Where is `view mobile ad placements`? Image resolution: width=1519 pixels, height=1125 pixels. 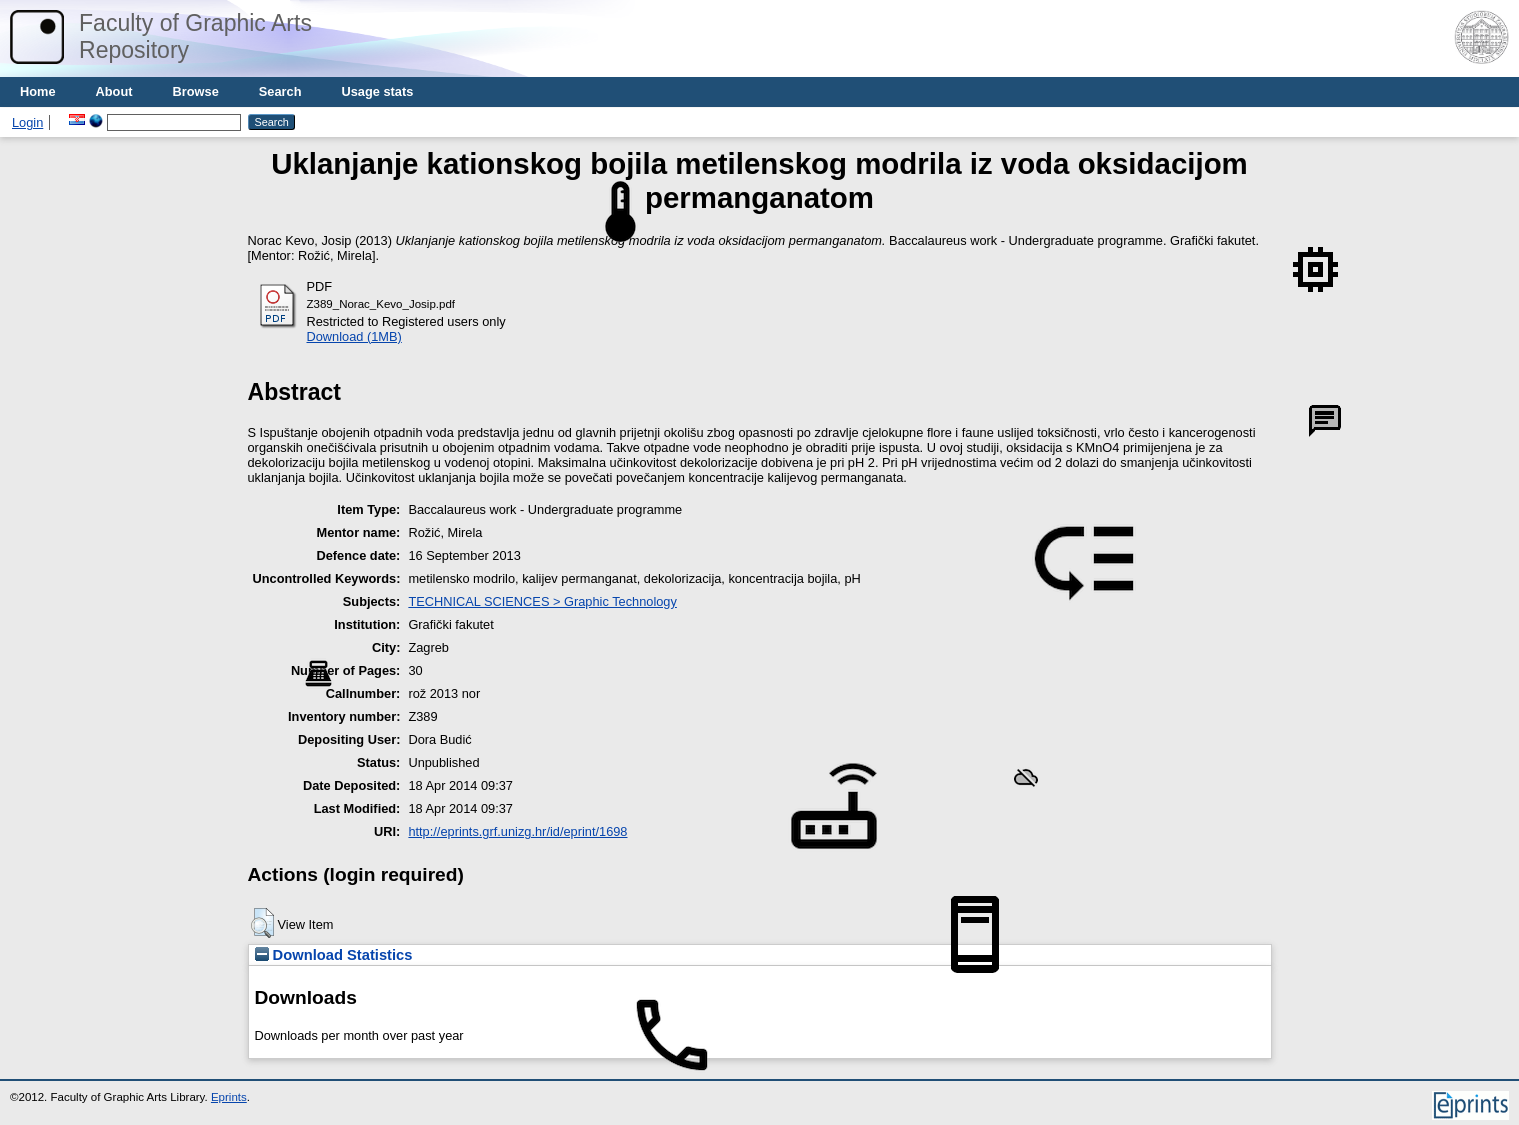 view mobile ad placements is located at coordinates (975, 934).